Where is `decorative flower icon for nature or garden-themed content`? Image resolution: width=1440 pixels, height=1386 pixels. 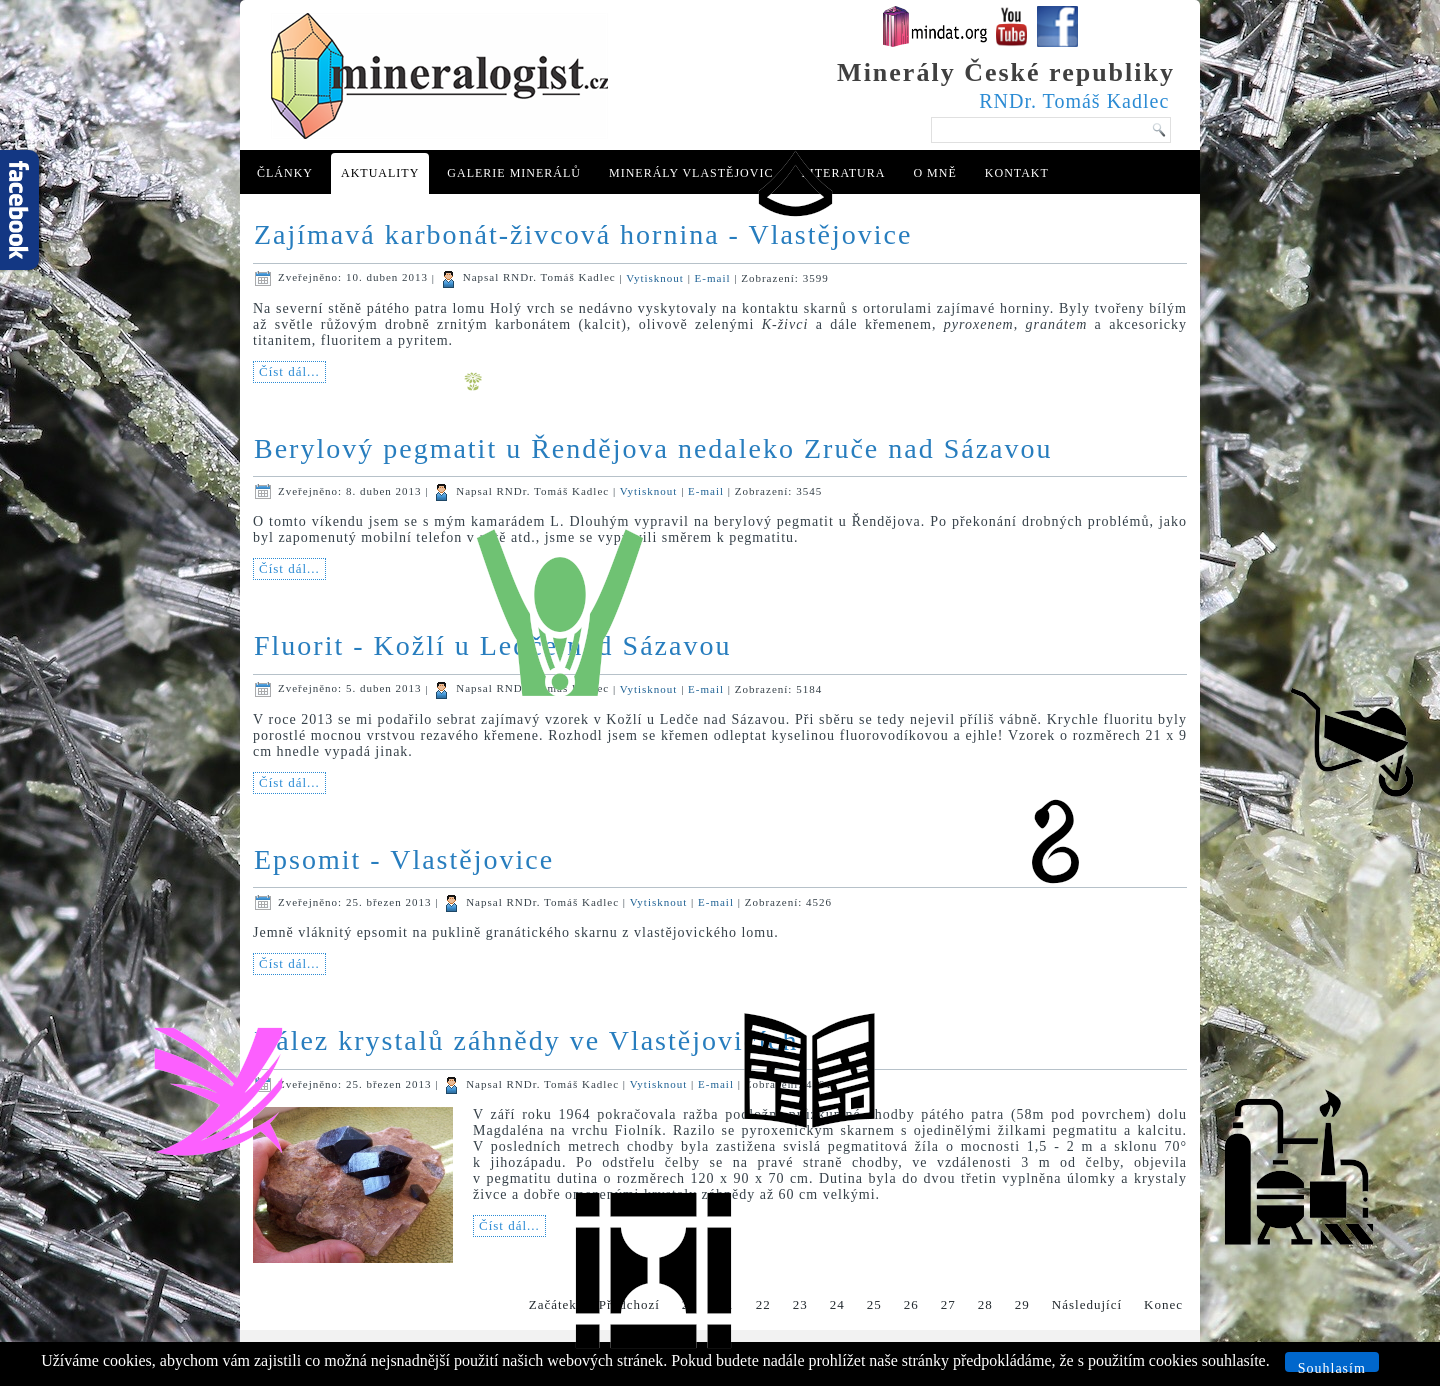 decorative flower icon for nature or garden-themed content is located at coordinates (473, 381).